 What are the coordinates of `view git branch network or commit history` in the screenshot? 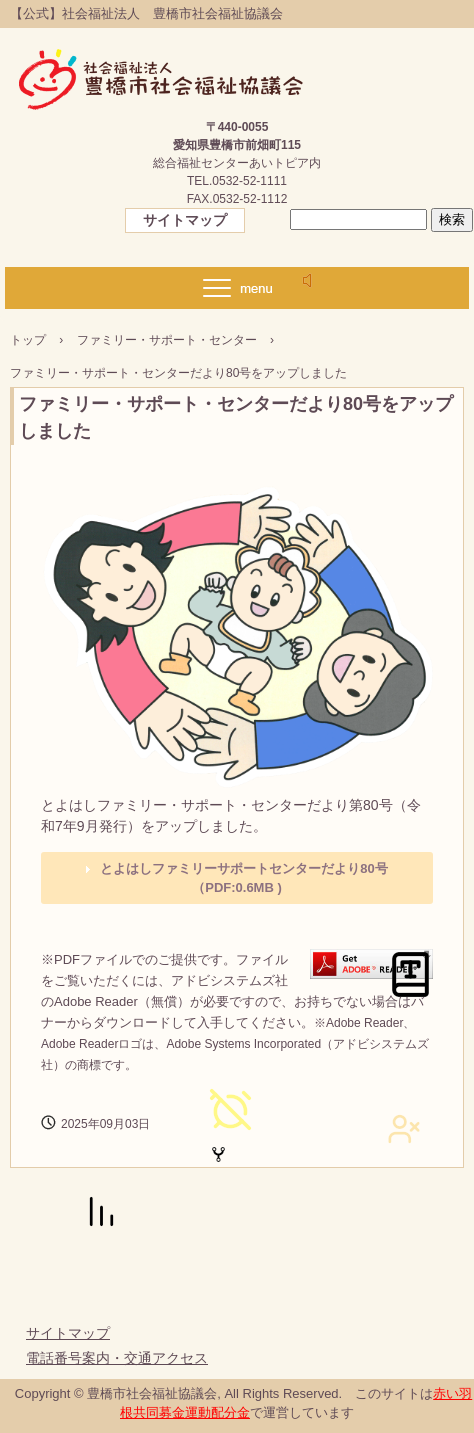 It's located at (218, 1154).